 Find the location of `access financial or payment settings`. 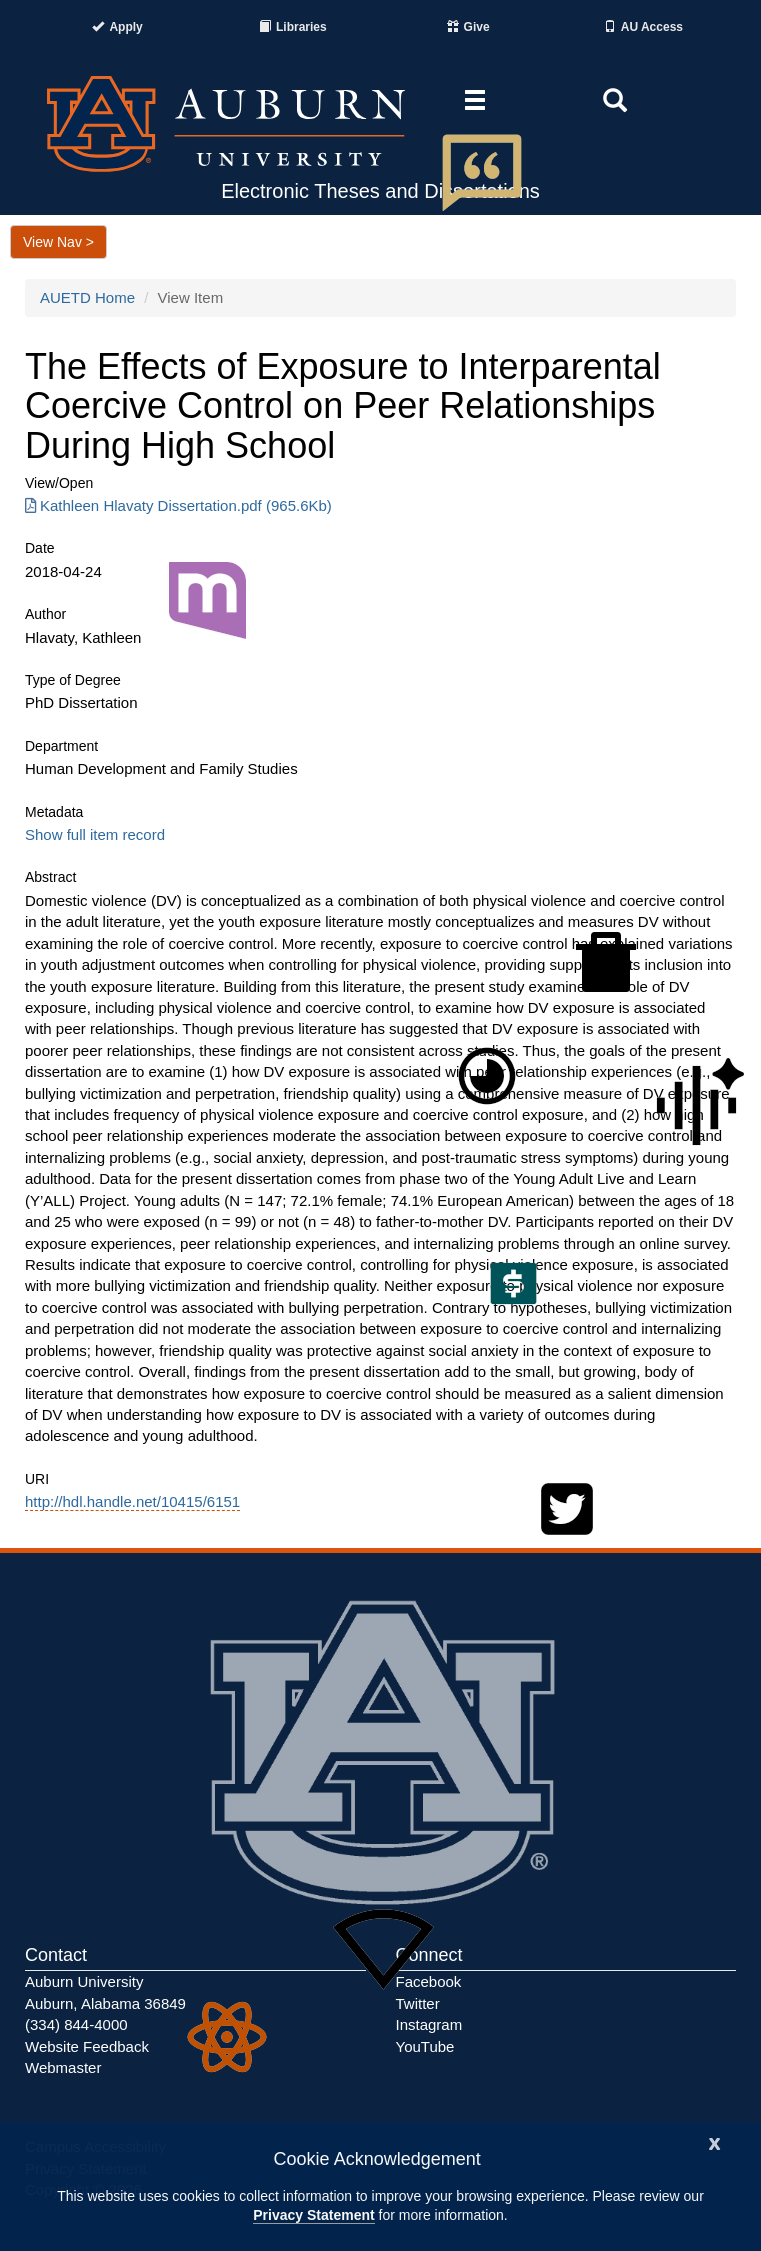

access financial or payment settings is located at coordinates (513, 1283).